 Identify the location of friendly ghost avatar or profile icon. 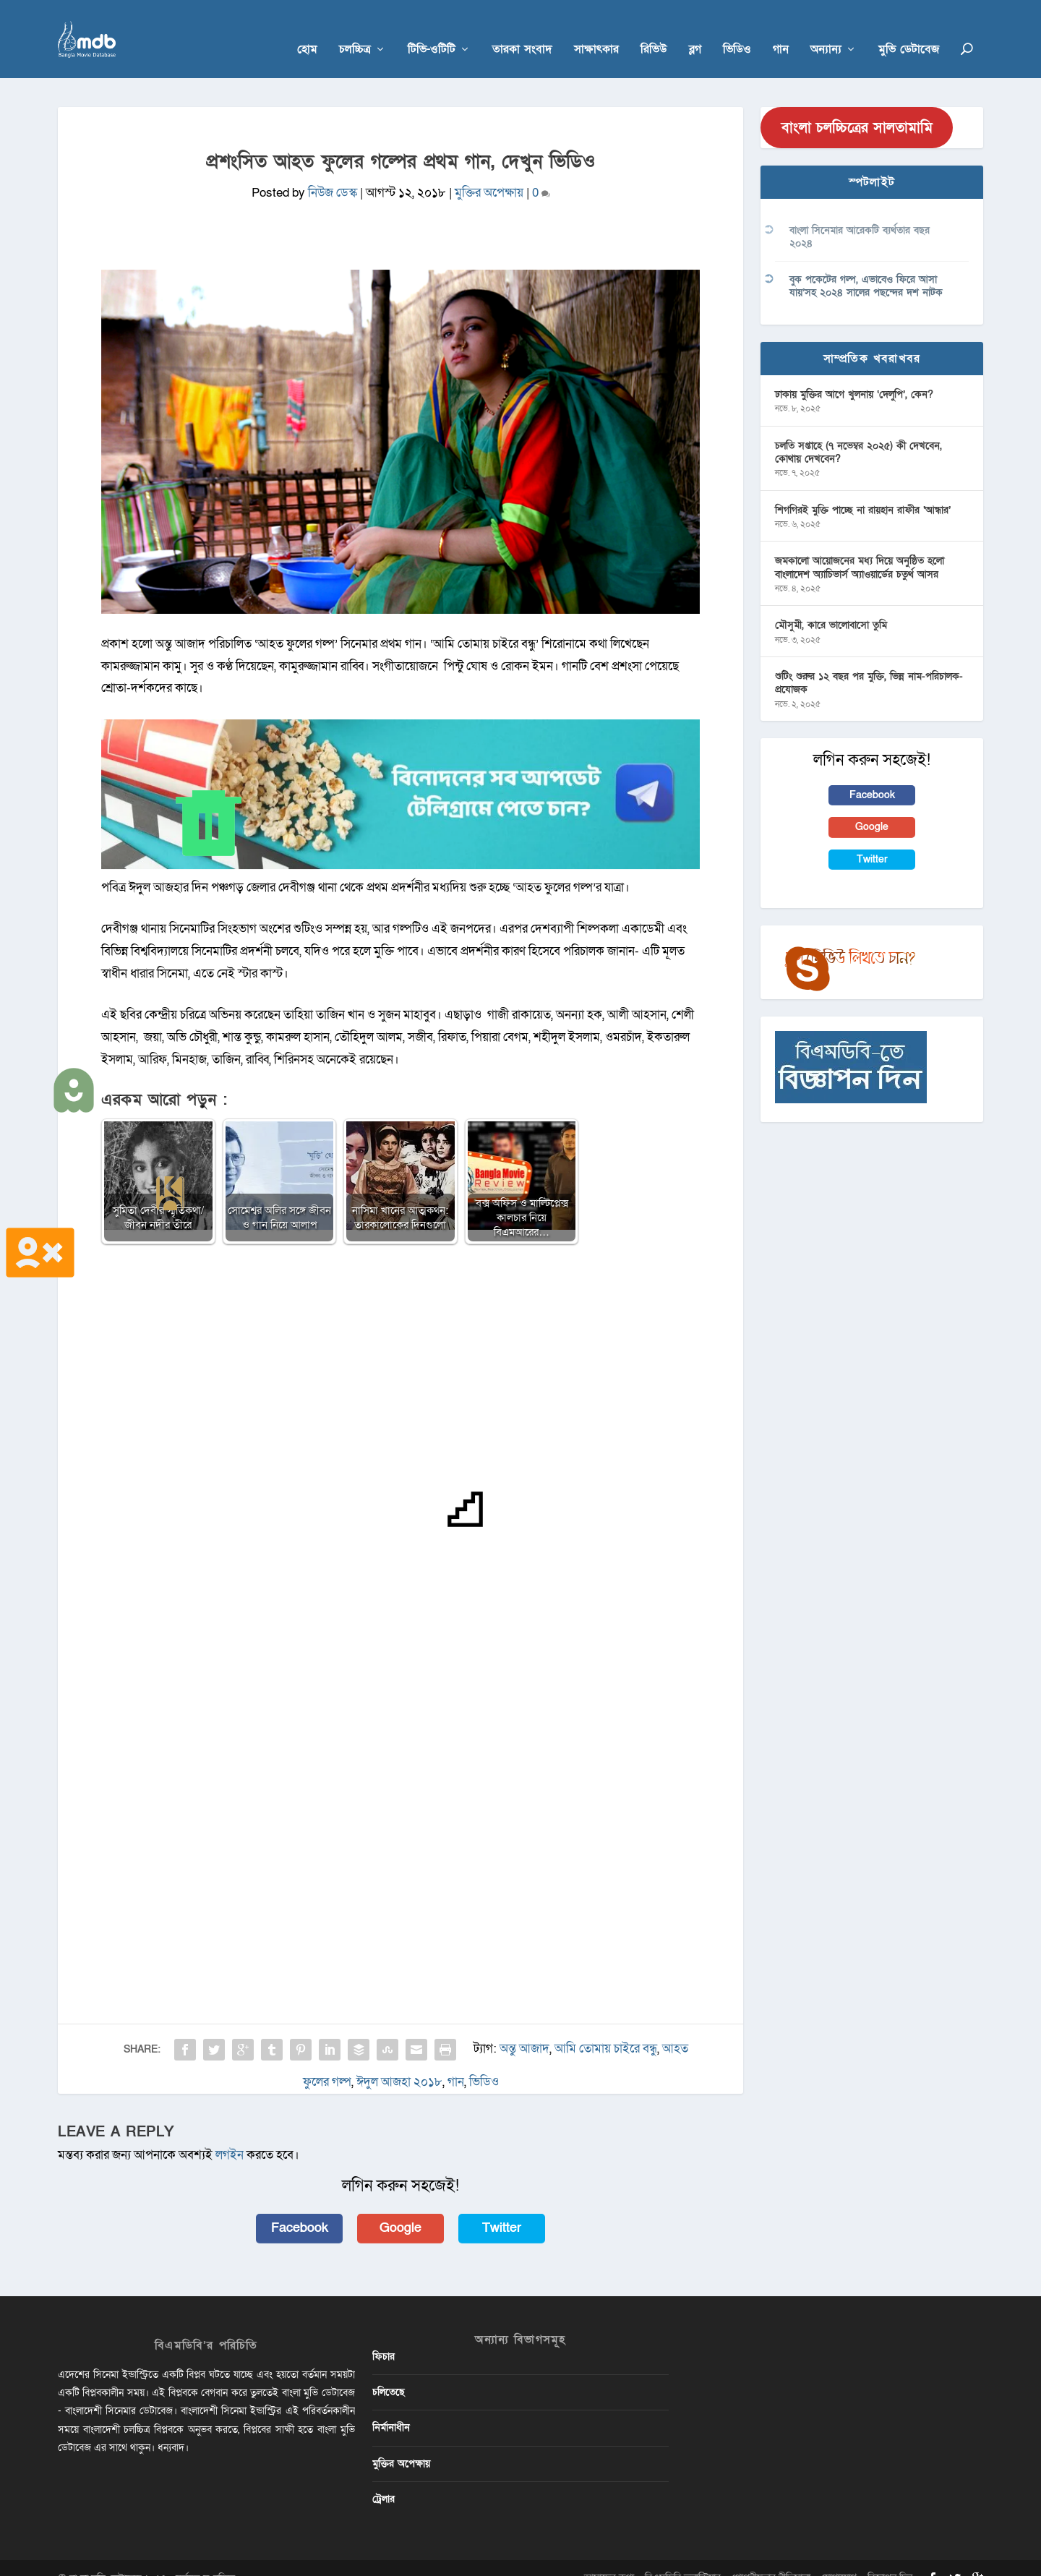
(74, 1090).